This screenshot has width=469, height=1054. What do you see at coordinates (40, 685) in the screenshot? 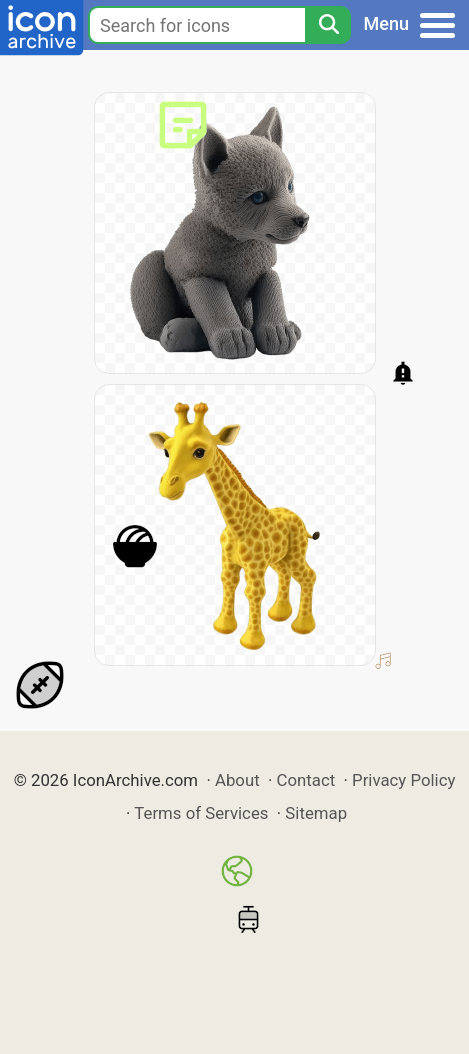
I see `view football scores or updates` at bounding box center [40, 685].